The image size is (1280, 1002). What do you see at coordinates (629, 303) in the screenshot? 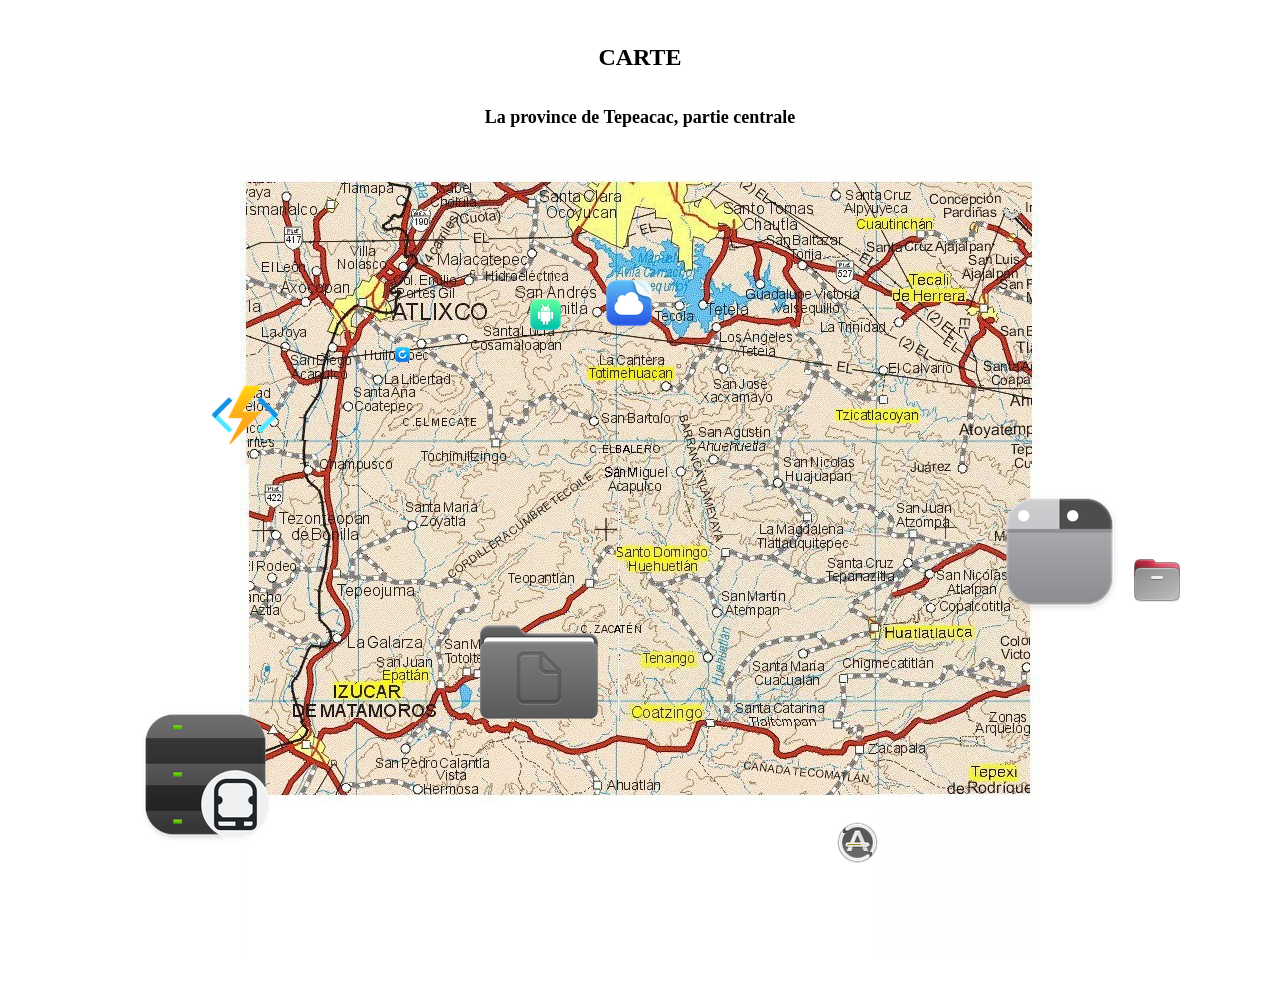
I see `manage web apps and progressive web applications` at bounding box center [629, 303].